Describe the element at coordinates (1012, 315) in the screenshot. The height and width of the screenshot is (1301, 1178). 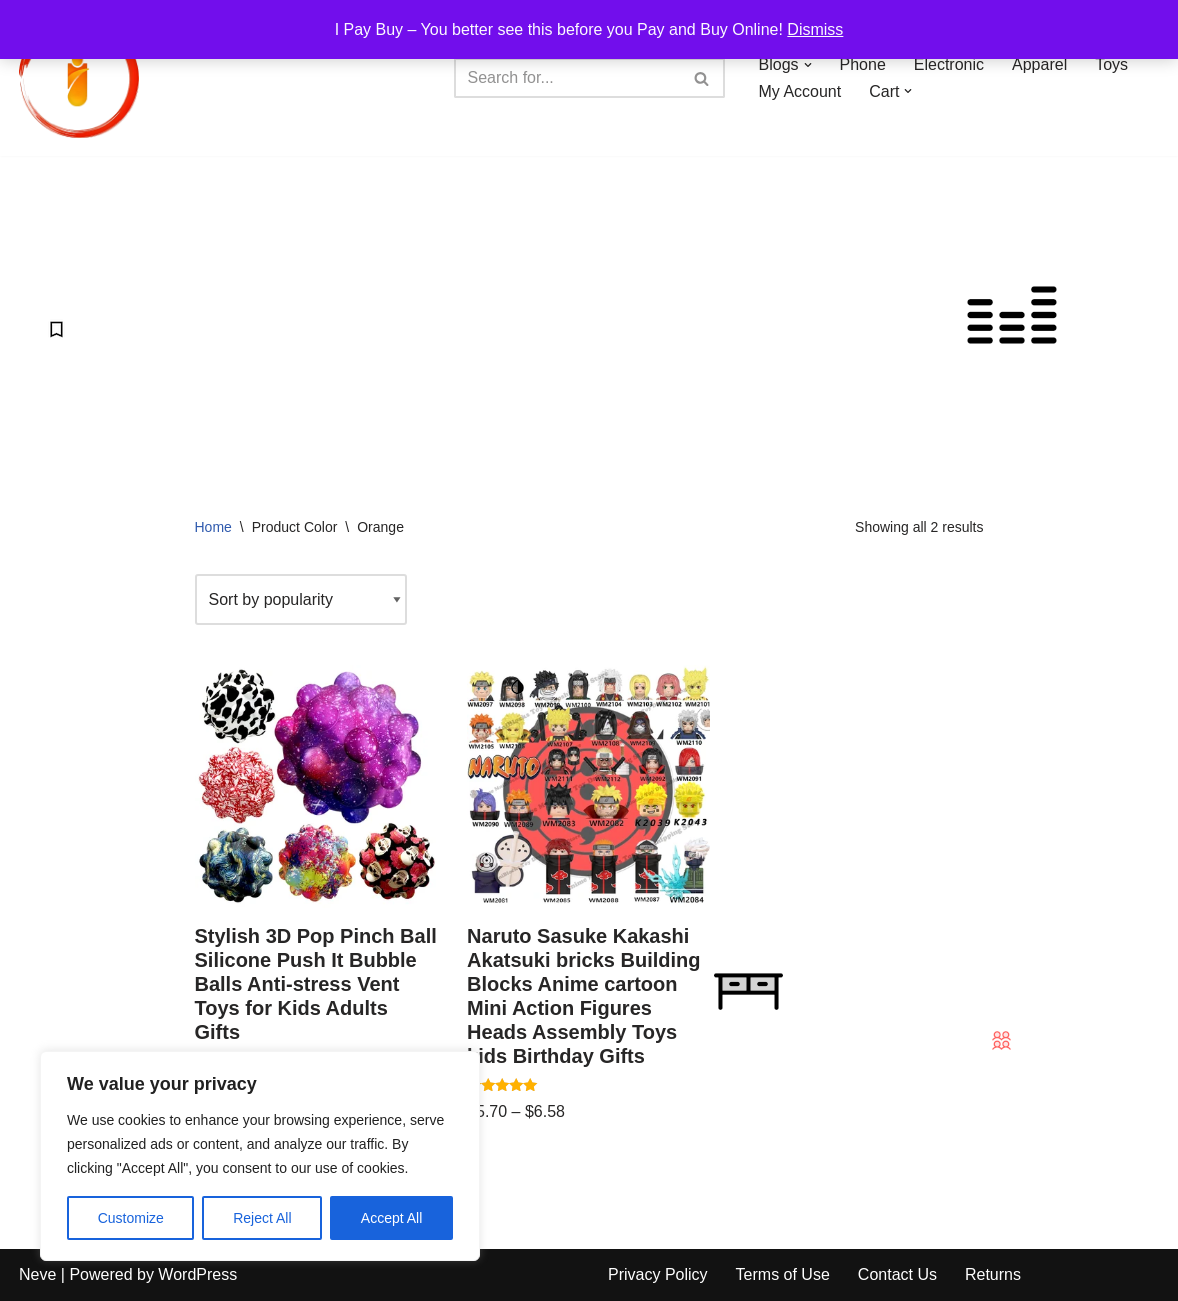
I see `adjust audio equalizer settings` at that location.